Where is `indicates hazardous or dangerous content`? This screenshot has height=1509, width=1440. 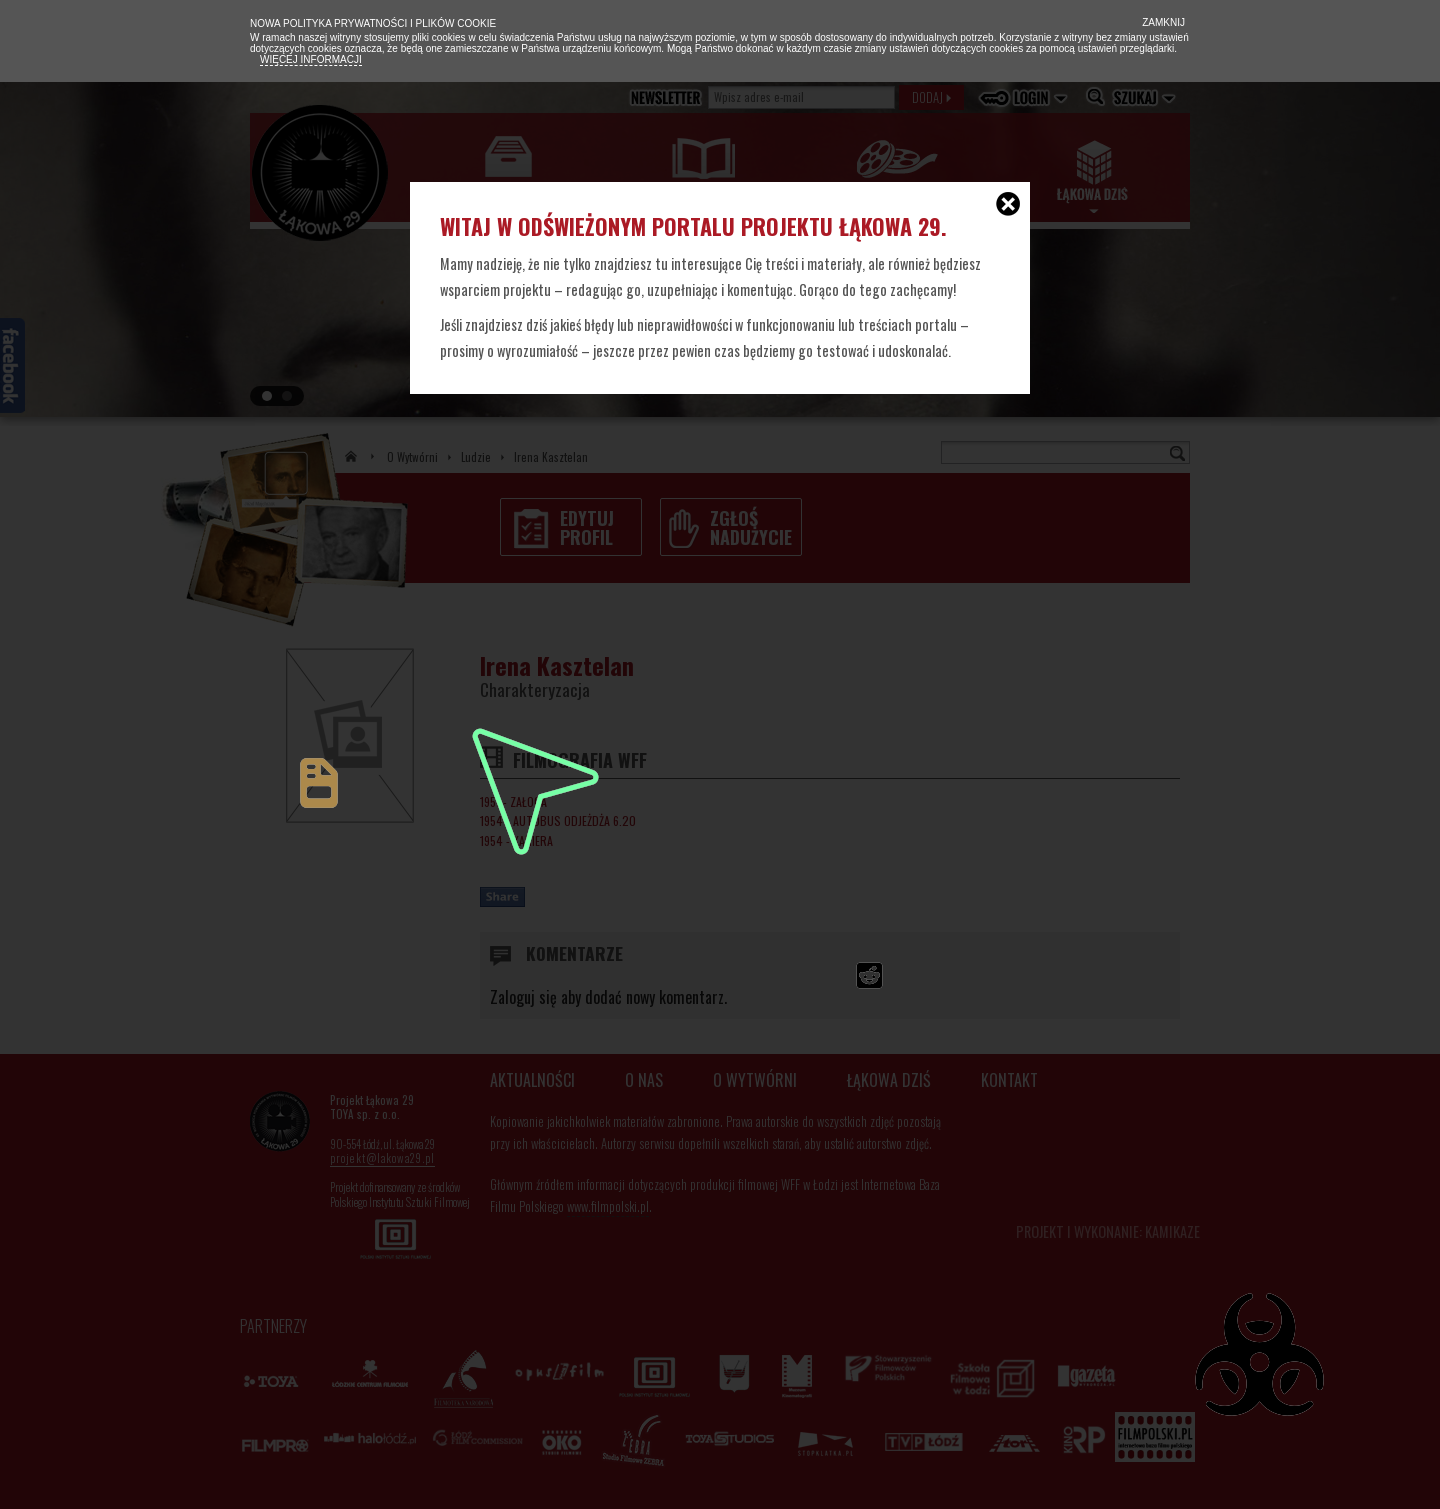 indicates hazardous or dangerous content is located at coordinates (1259, 1354).